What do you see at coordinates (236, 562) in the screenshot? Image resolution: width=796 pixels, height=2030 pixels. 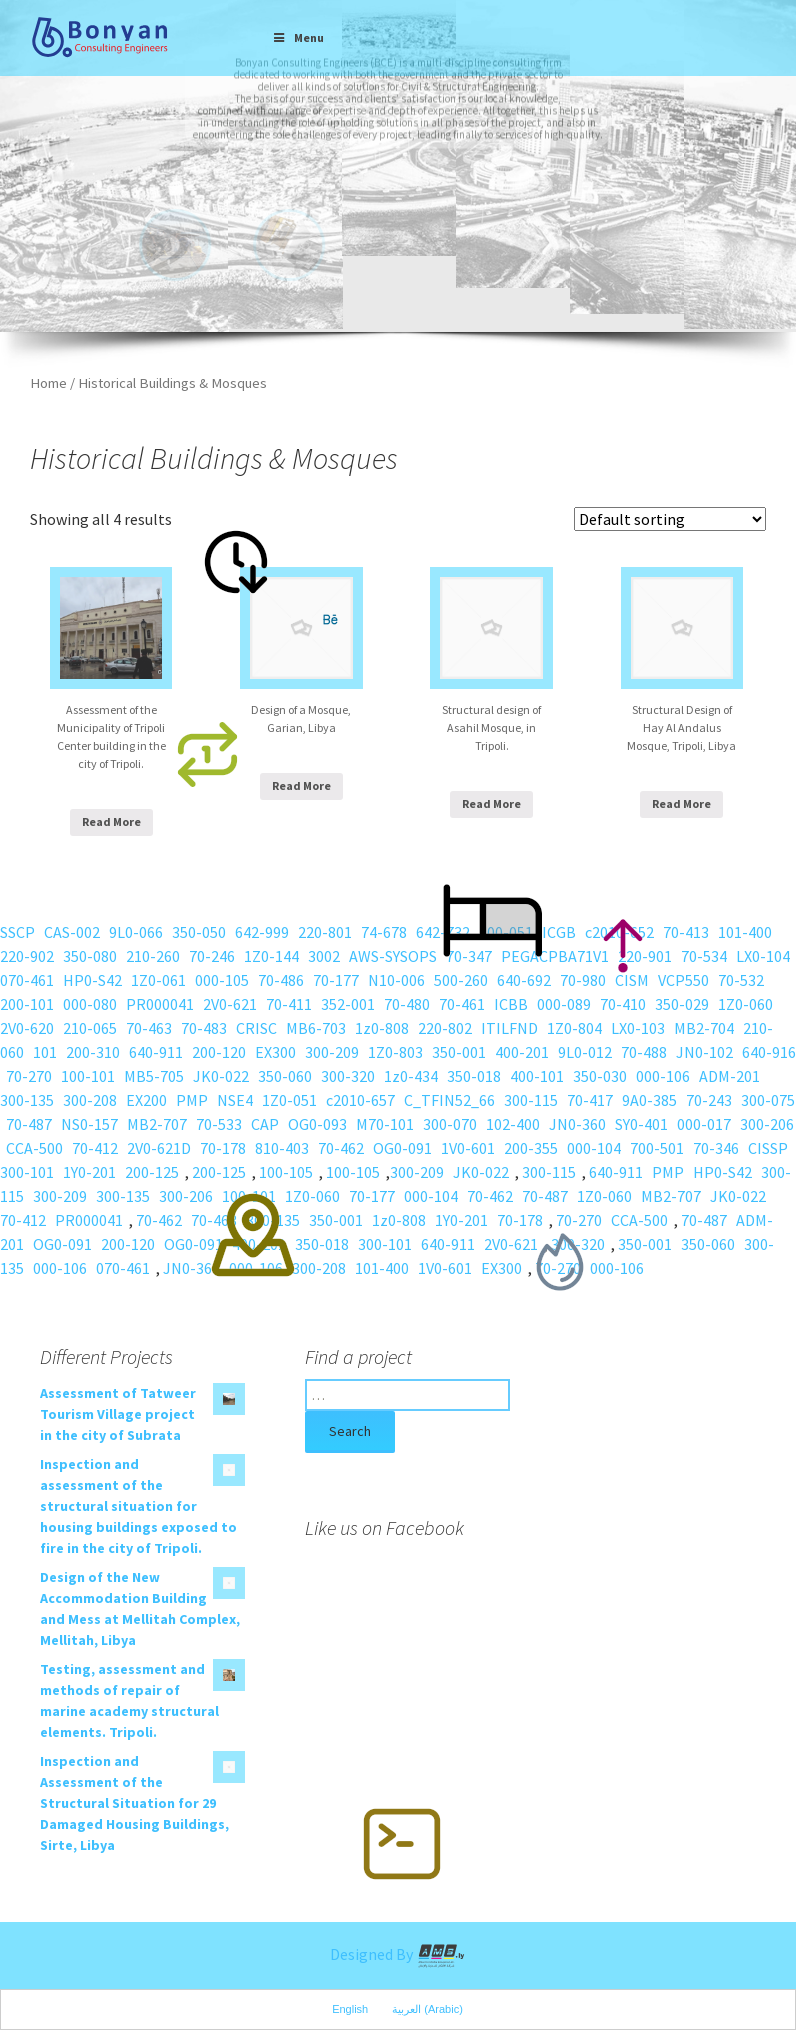 I see `download history or past activity` at bounding box center [236, 562].